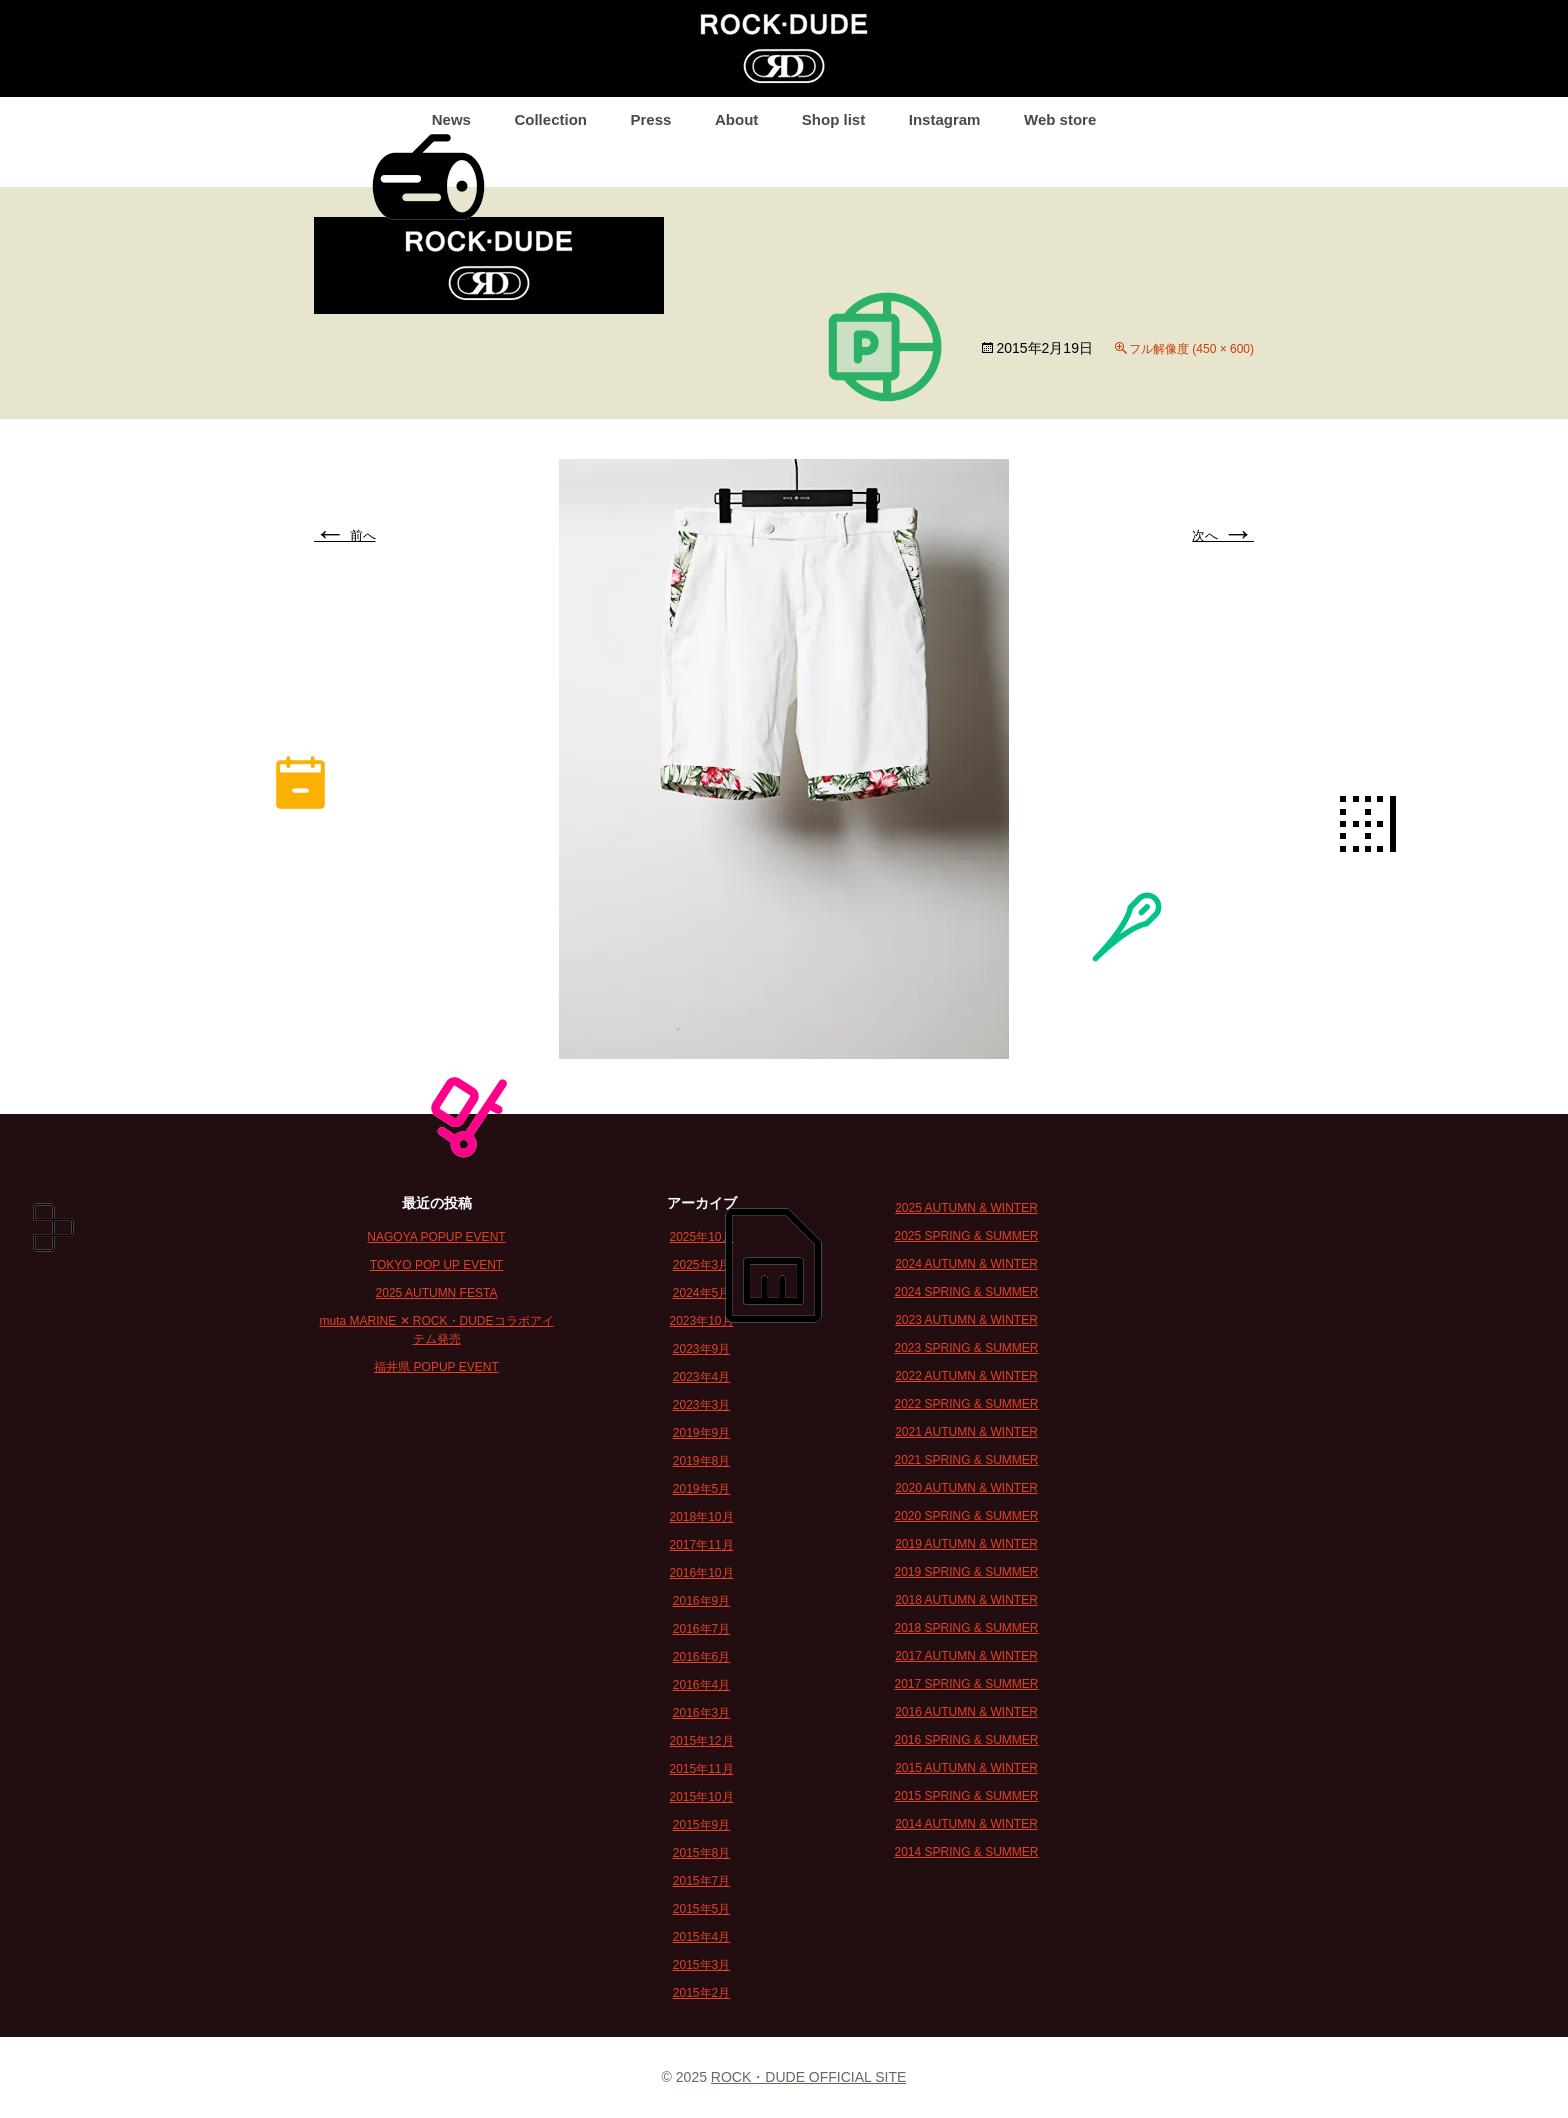 This screenshot has height=2118, width=1568. Describe the element at coordinates (49, 1227) in the screenshot. I see `open replit coding environment` at that location.